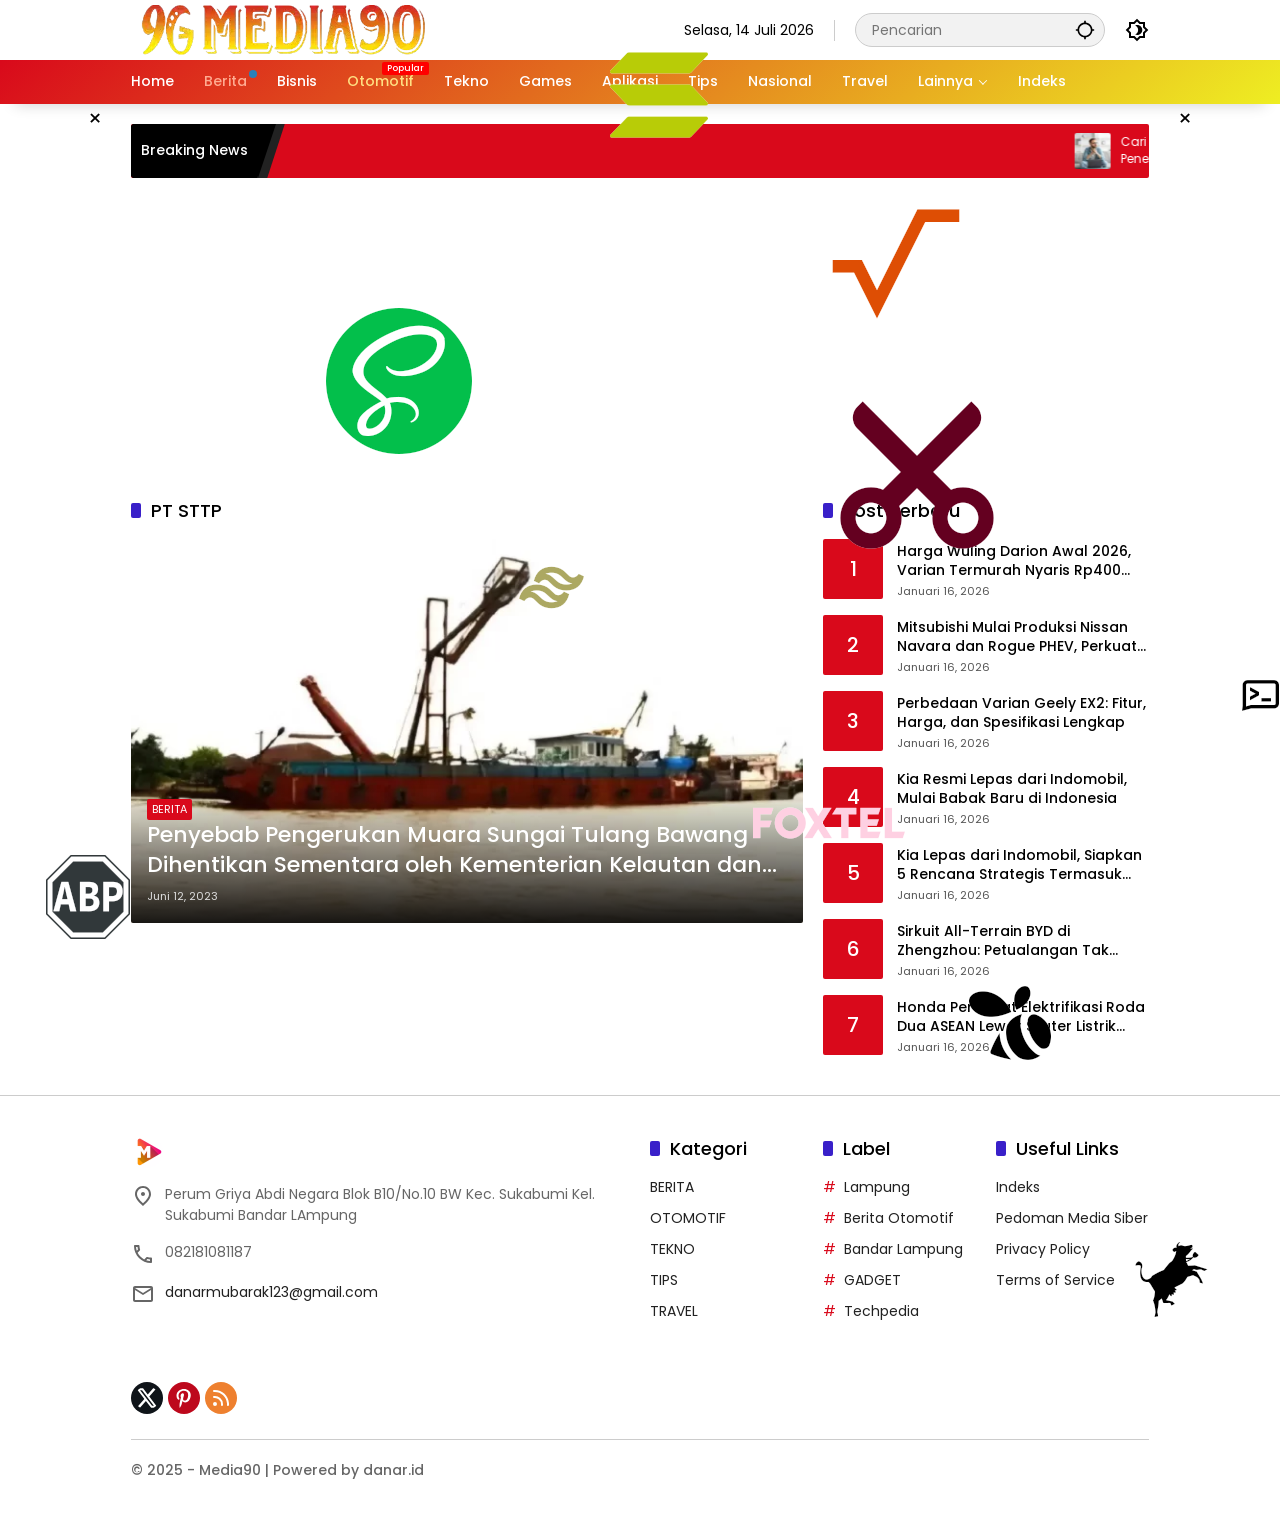  I want to click on adblock plus browser extension logo, so click(88, 897).